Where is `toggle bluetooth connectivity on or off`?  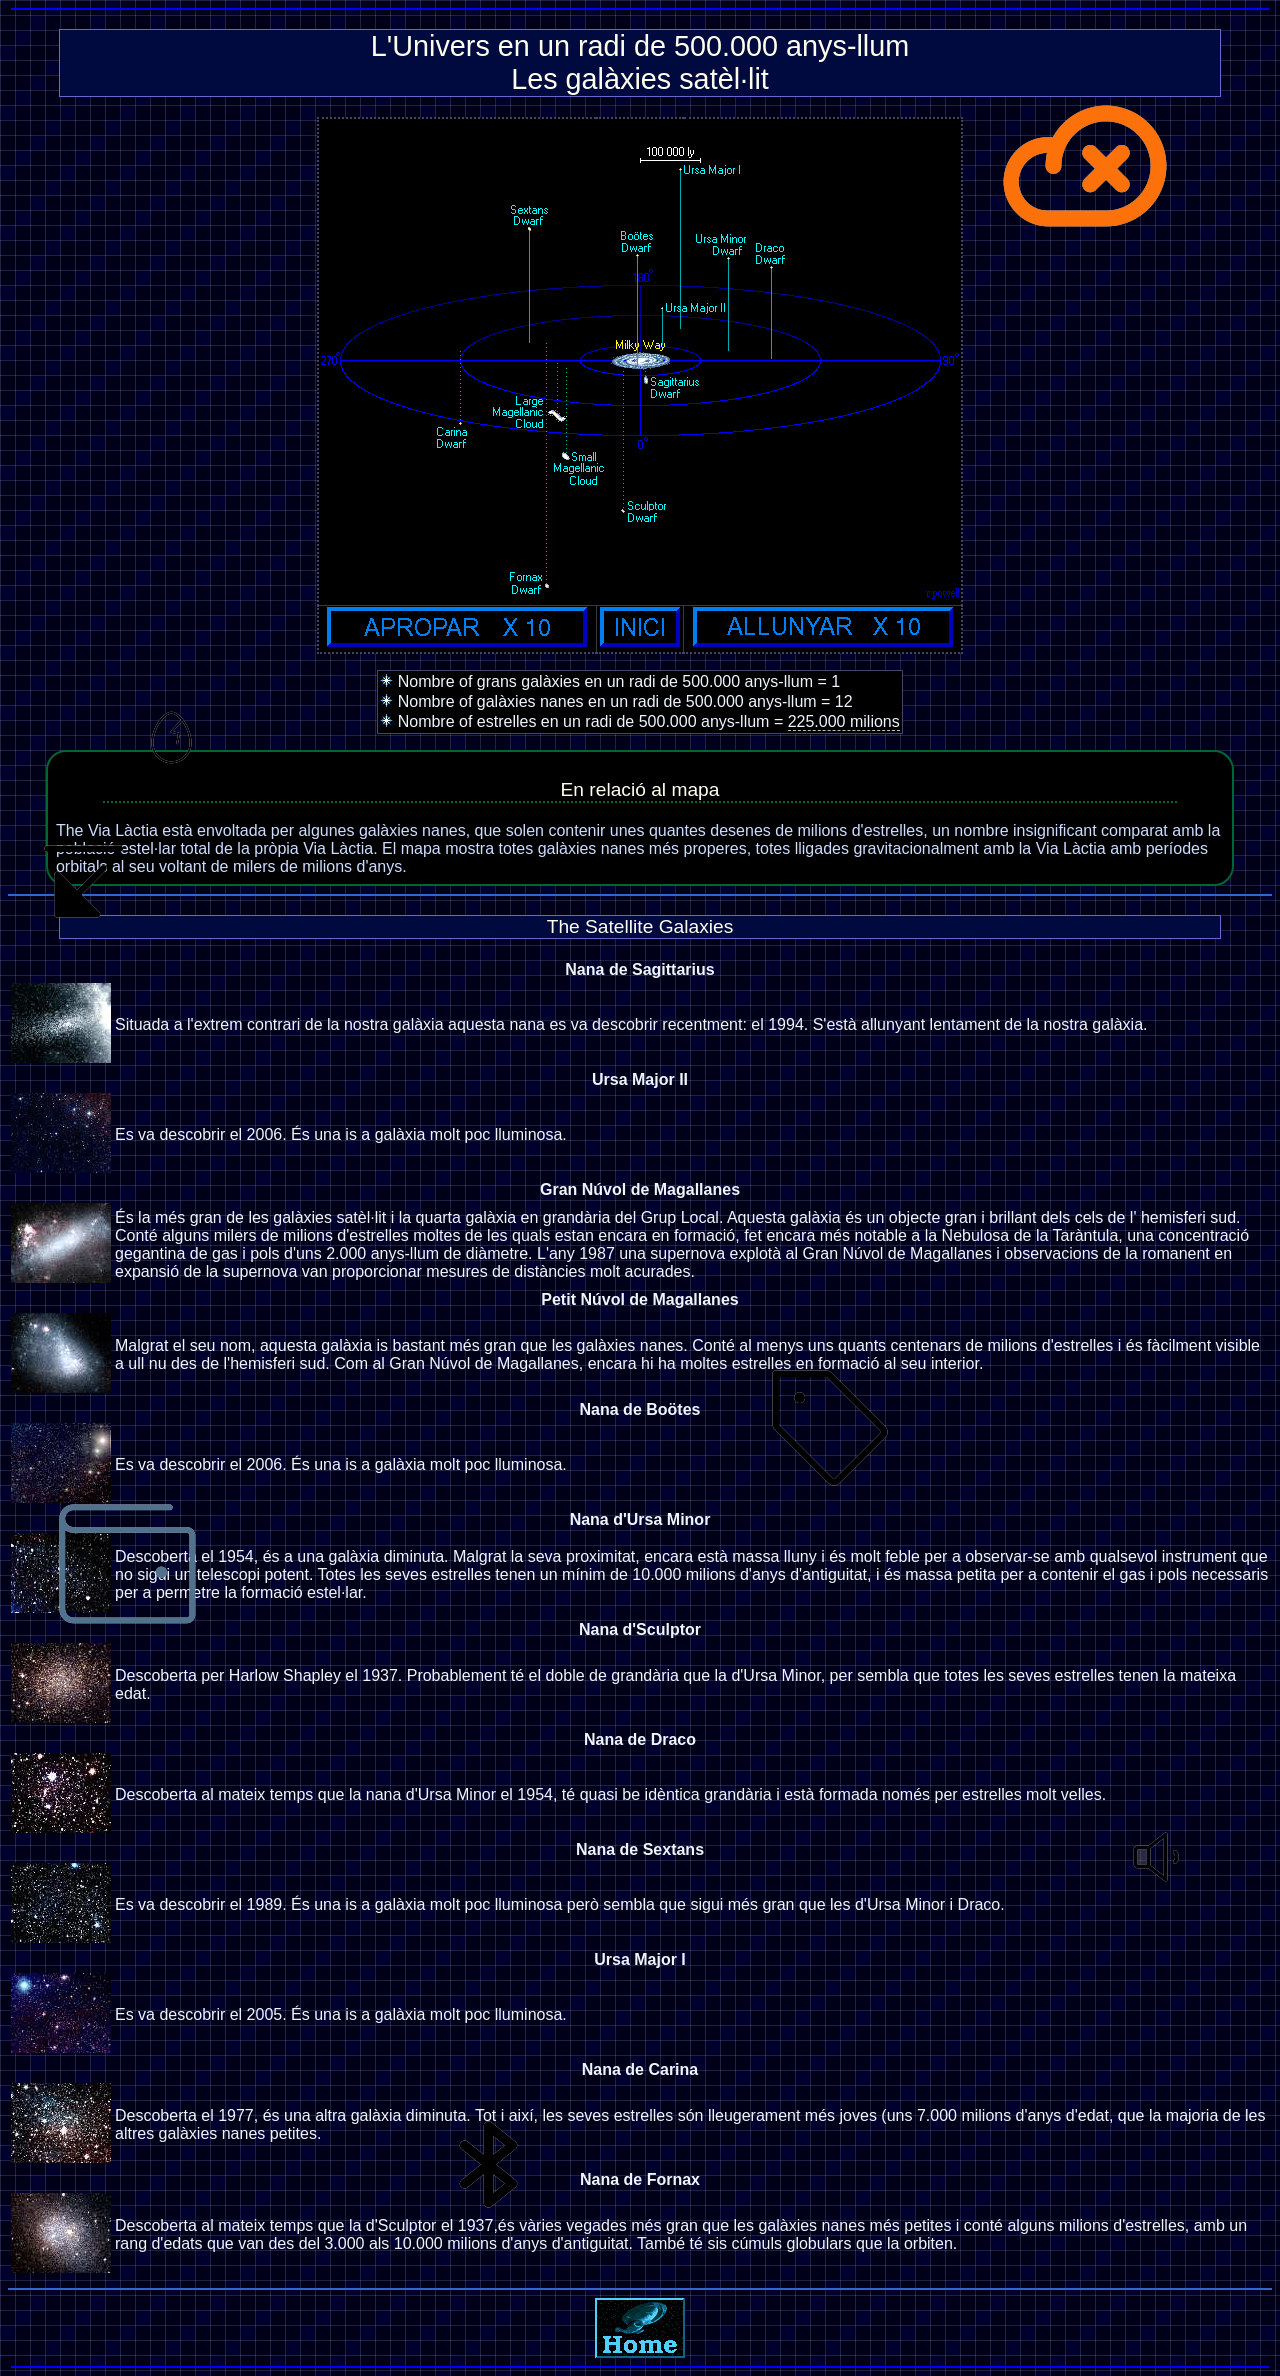 toggle bluetooth connectivity on or off is located at coordinates (488, 2164).